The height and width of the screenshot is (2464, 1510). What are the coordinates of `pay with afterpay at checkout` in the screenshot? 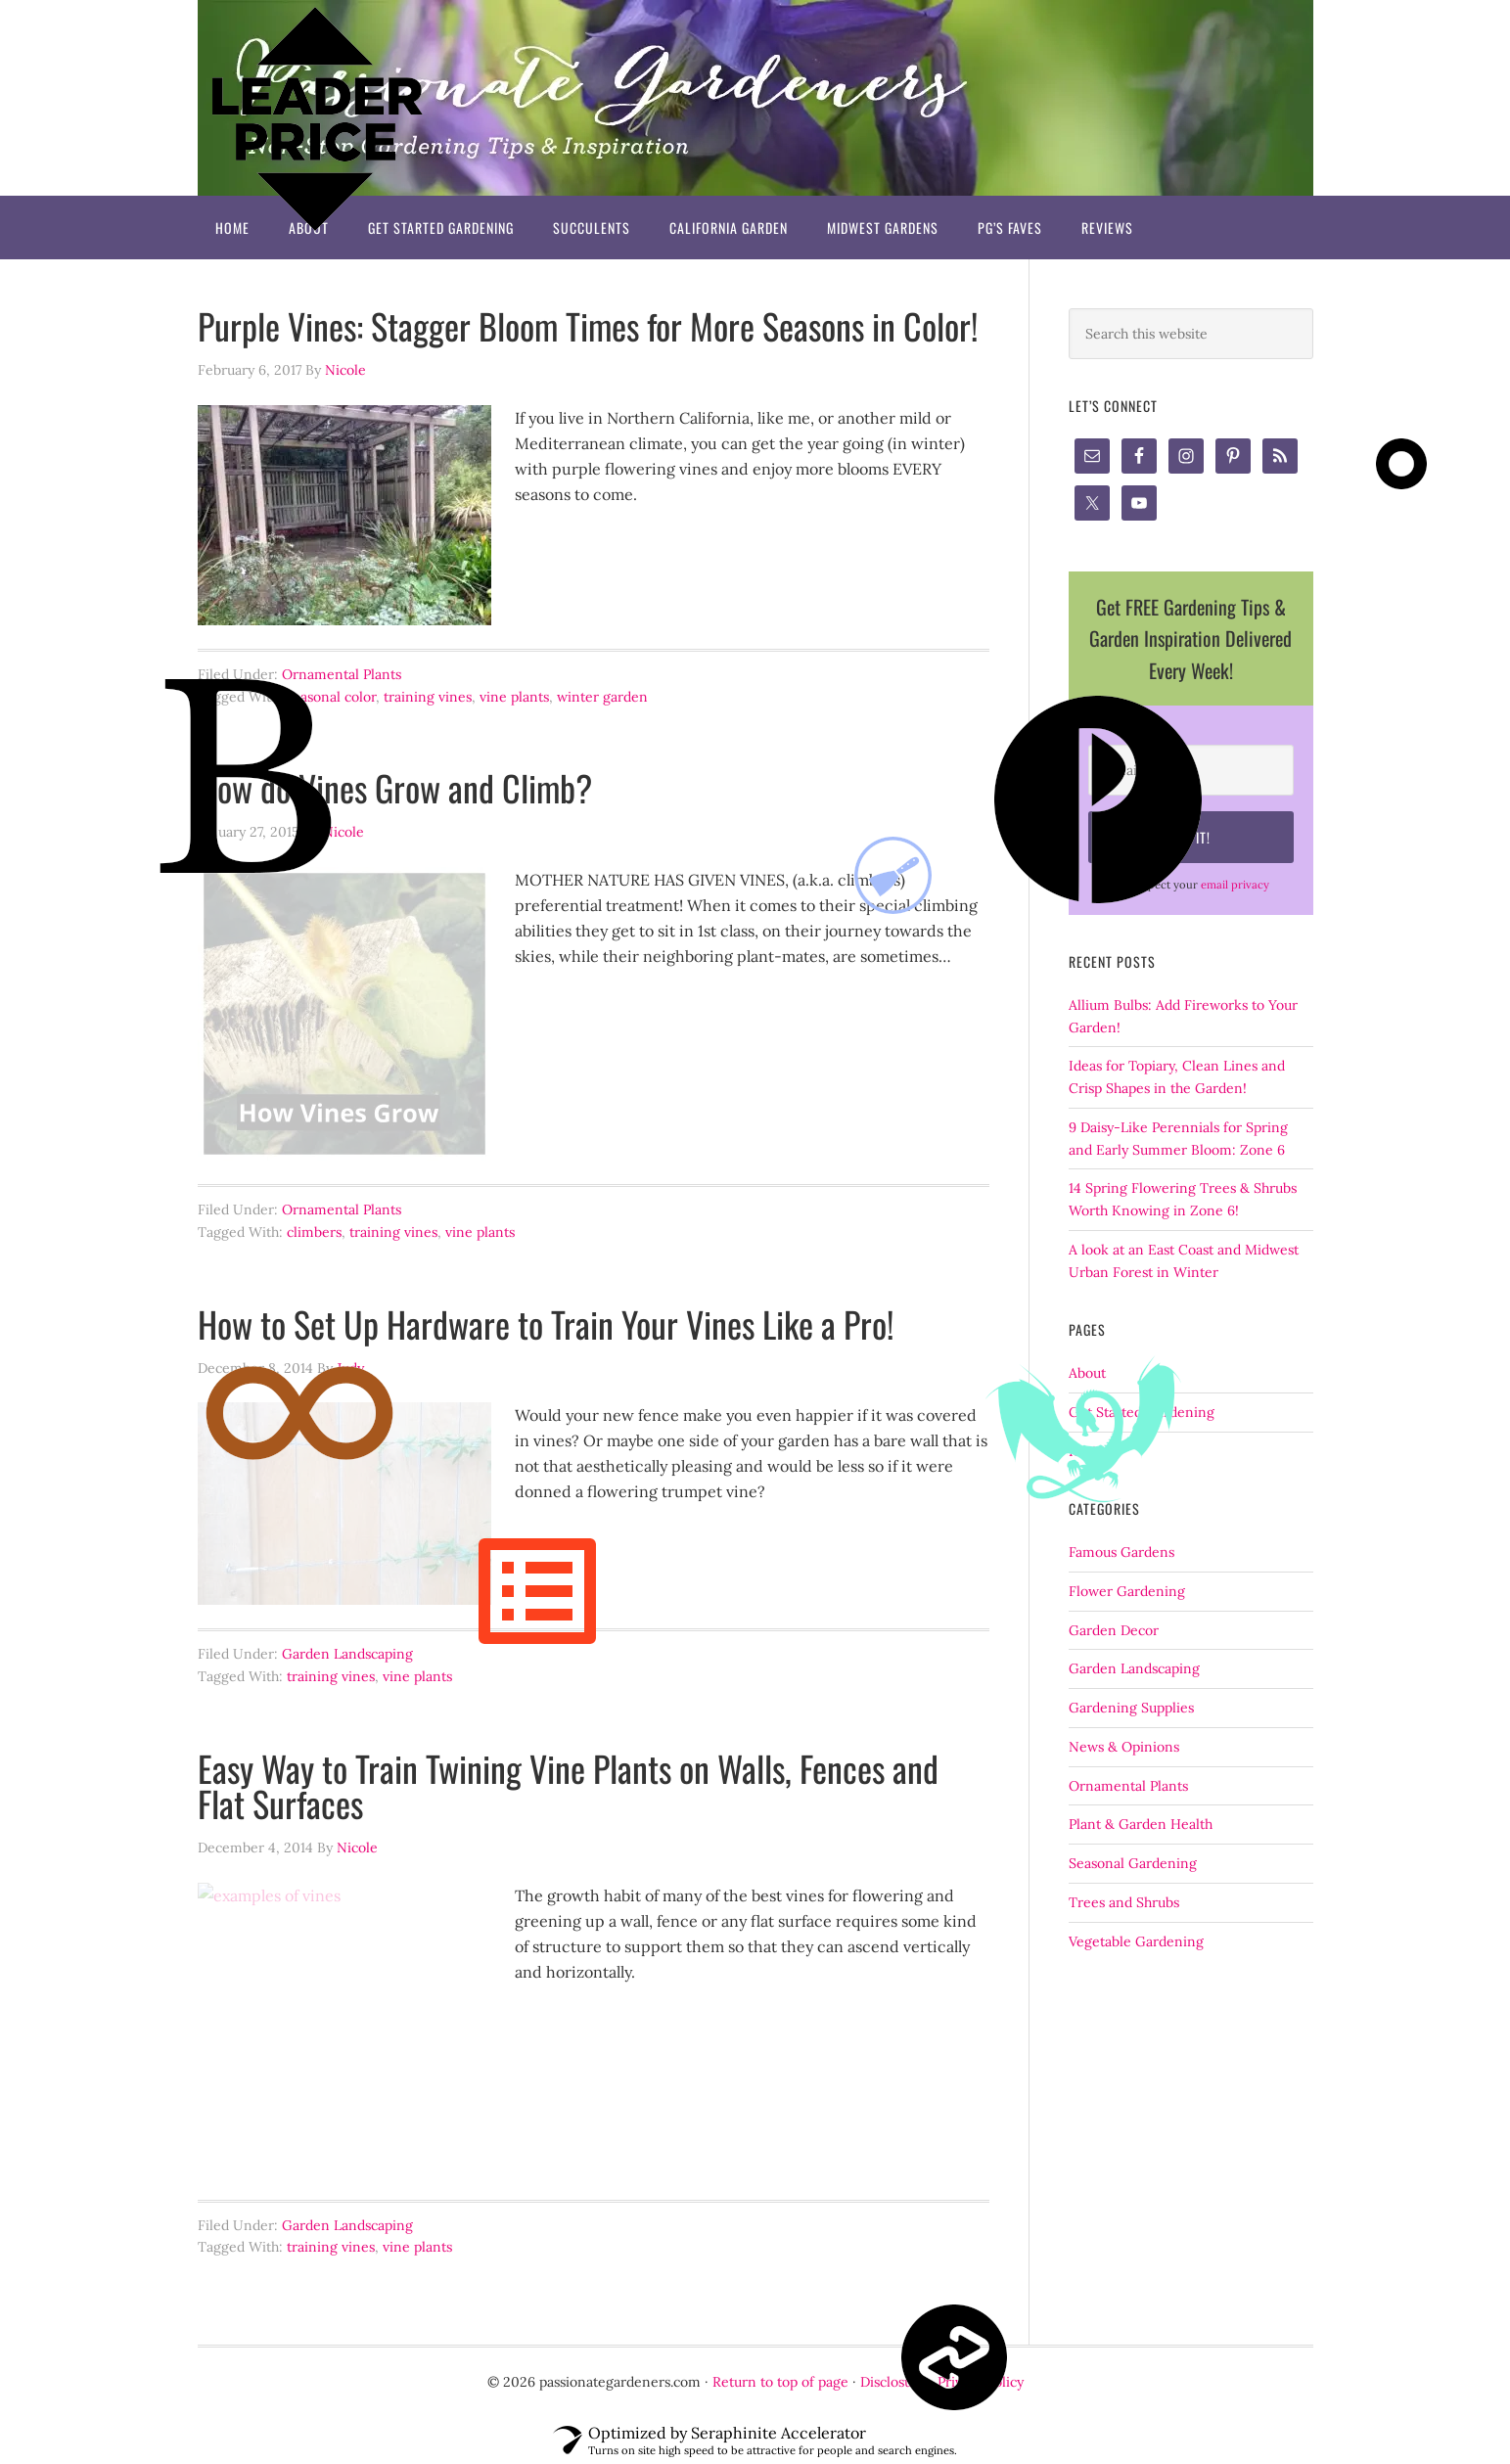 It's located at (954, 2357).